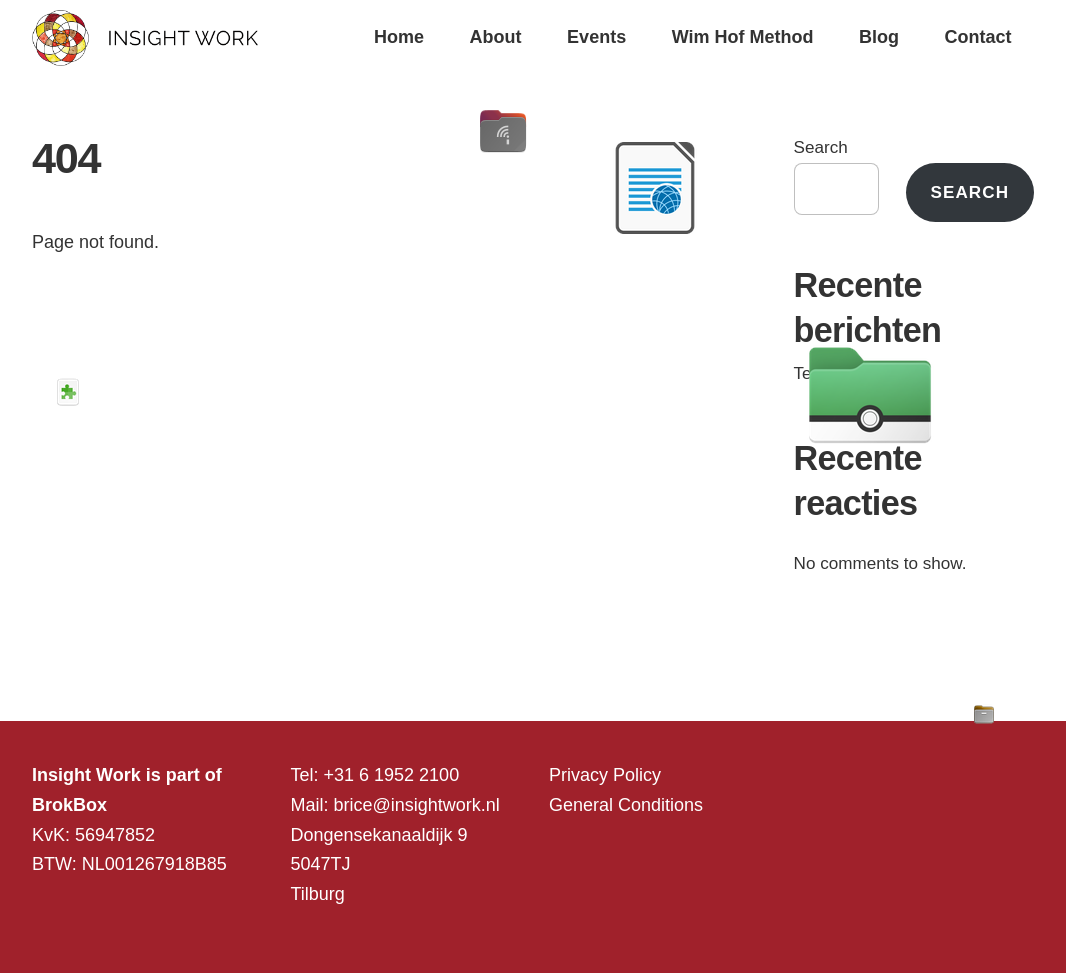 The image size is (1066, 973). What do you see at coordinates (869, 398) in the screenshot?
I see `folder for storing pokémon-related files or games` at bounding box center [869, 398].